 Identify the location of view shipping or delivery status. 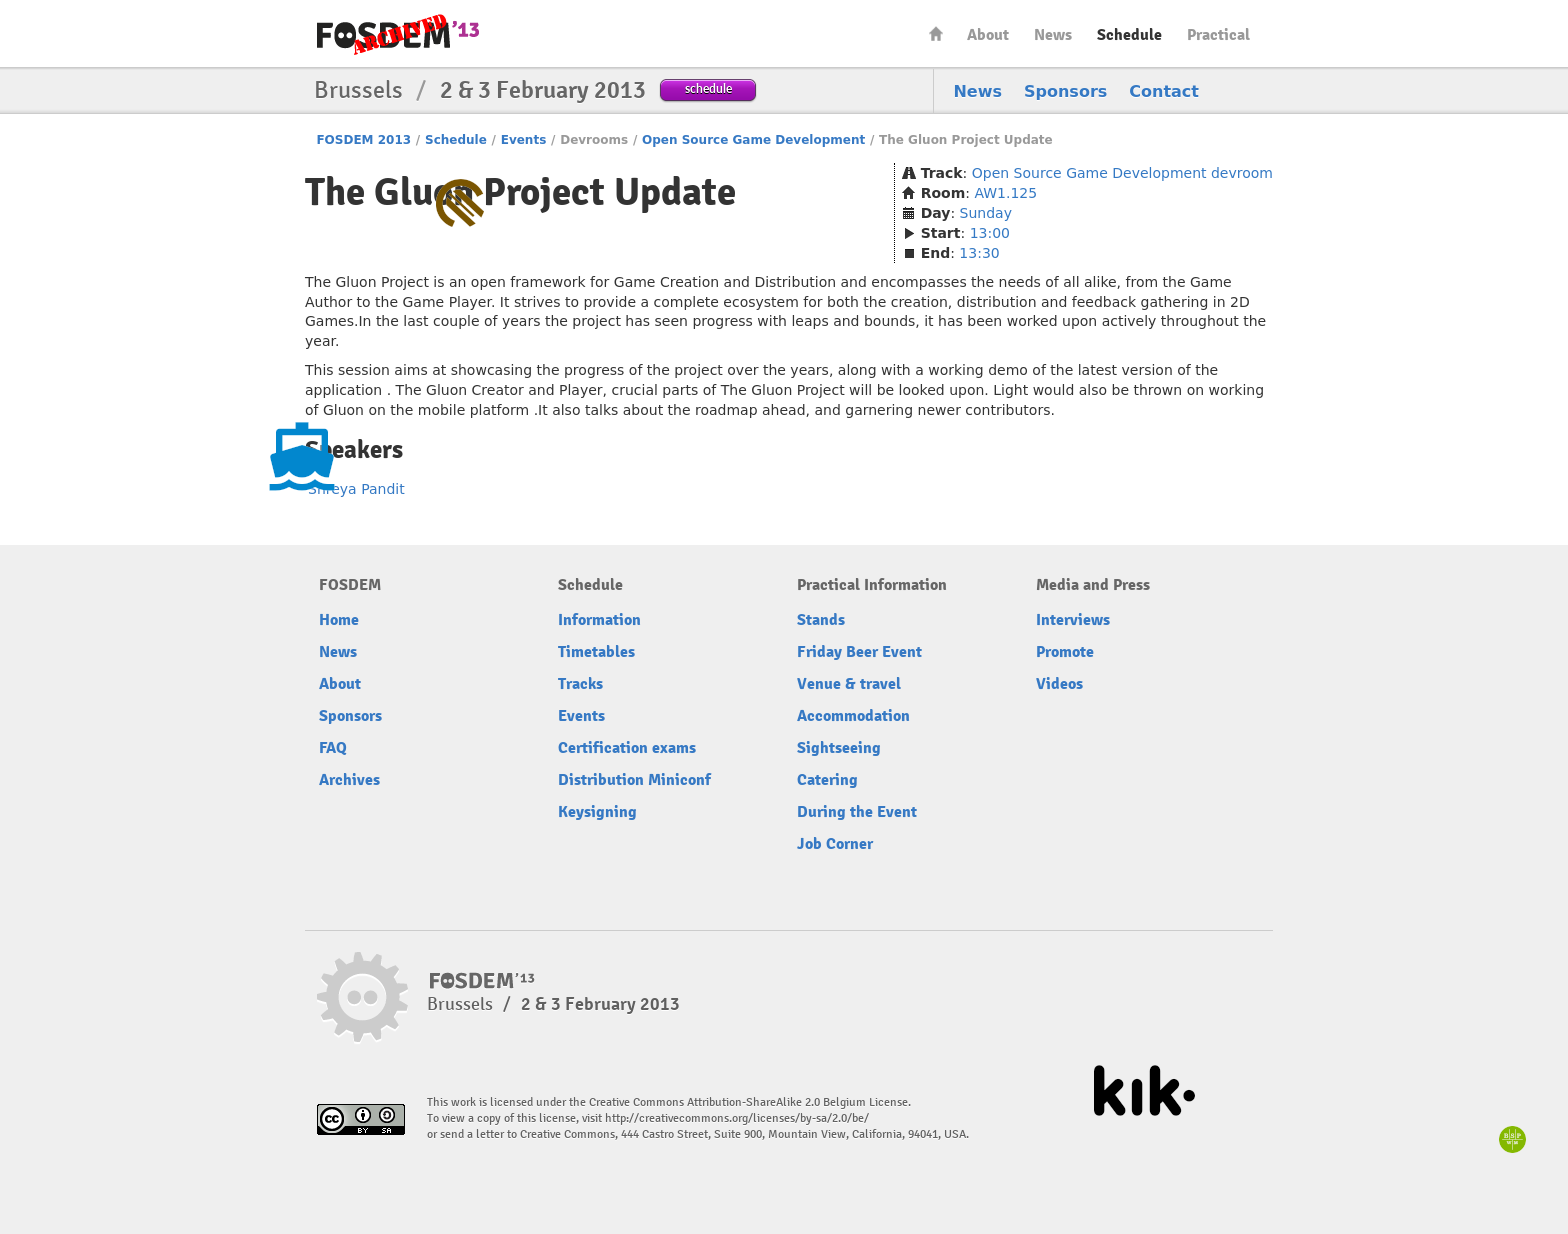
(302, 458).